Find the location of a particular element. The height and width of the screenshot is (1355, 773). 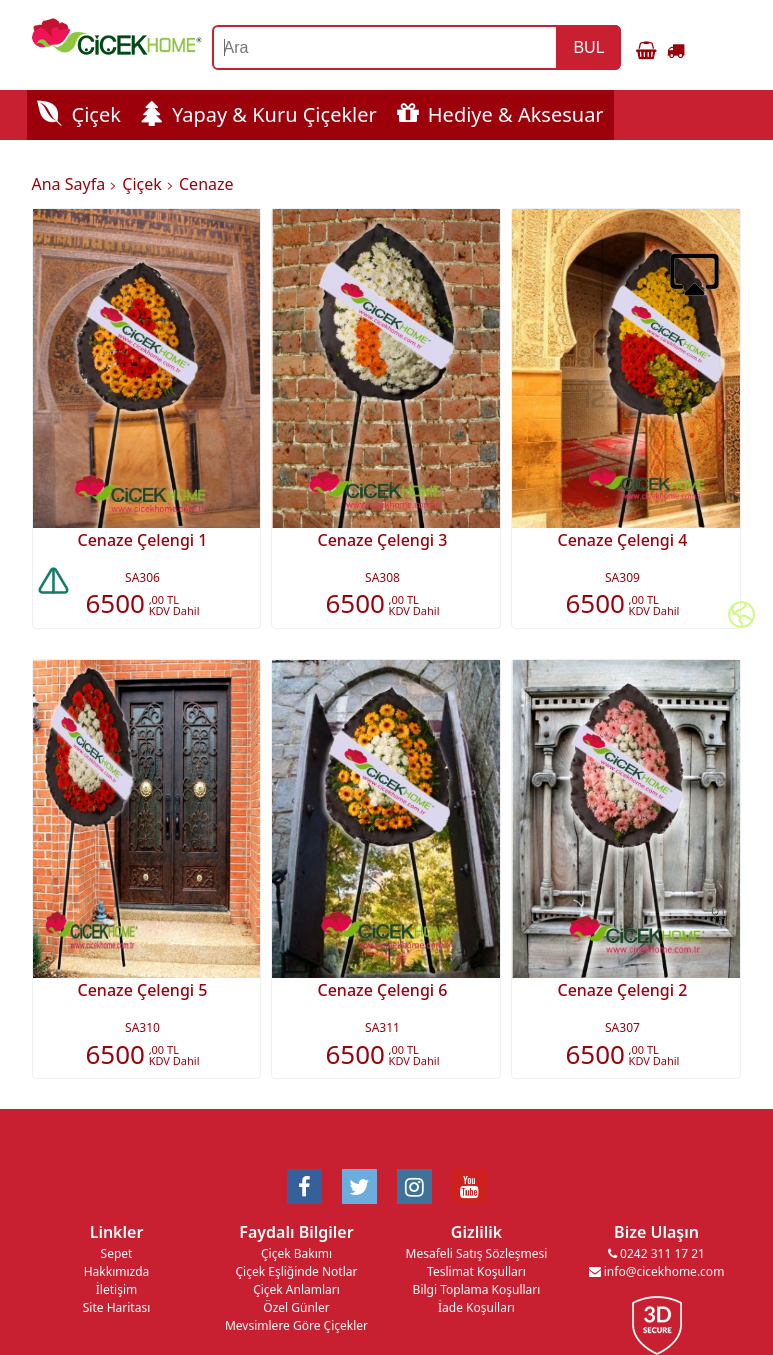

view item details is located at coordinates (53, 581).